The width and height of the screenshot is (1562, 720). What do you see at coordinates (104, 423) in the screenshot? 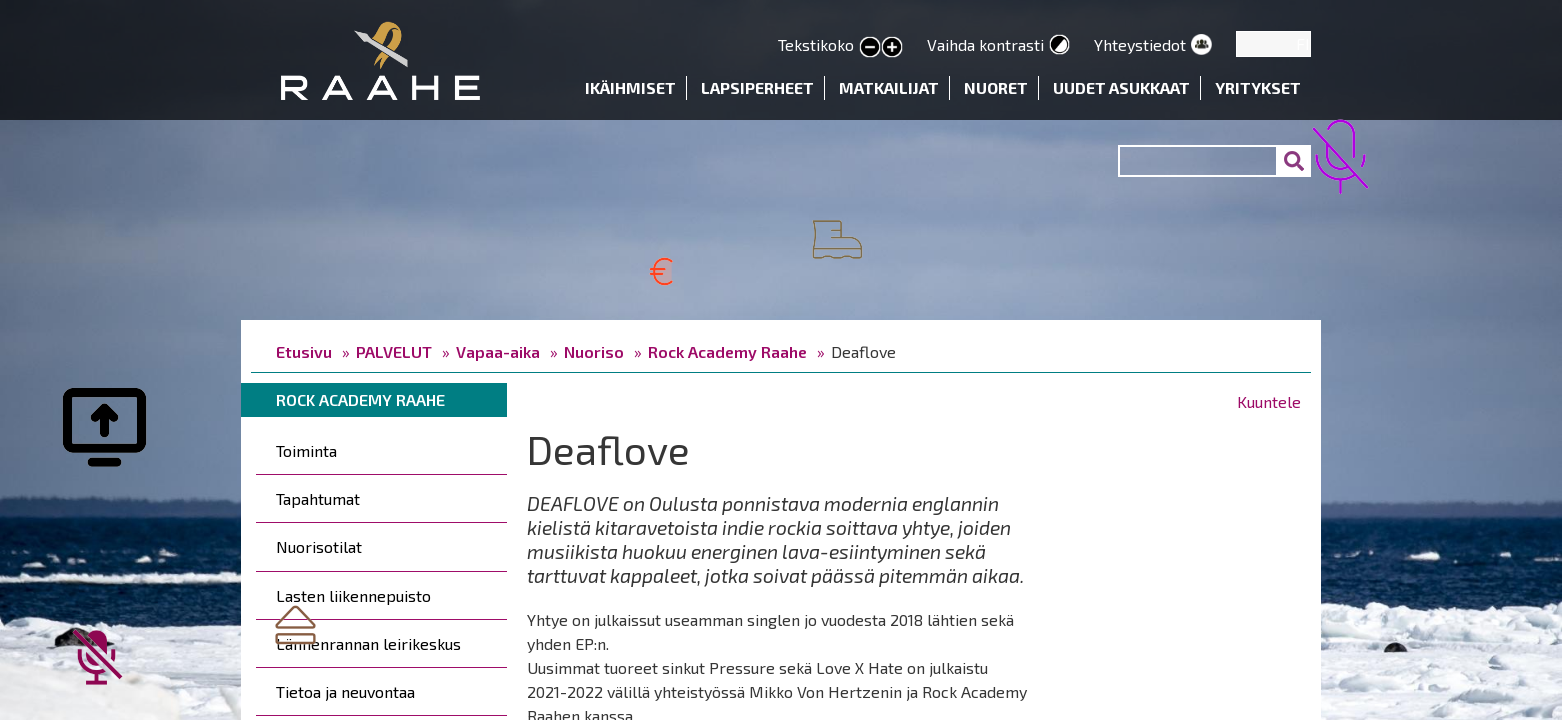
I see `upload file to display or screen` at bounding box center [104, 423].